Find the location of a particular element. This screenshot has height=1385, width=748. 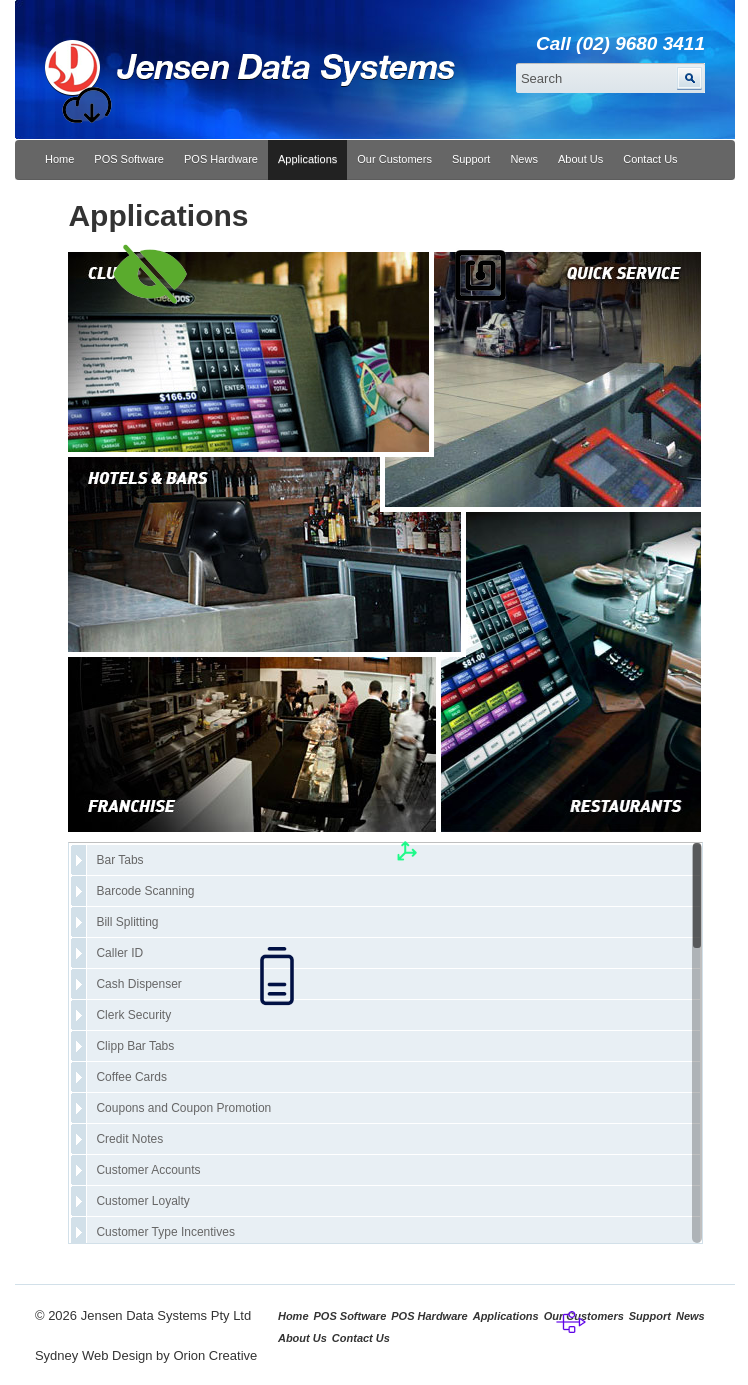

download file from cloud storage is located at coordinates (87, 105).